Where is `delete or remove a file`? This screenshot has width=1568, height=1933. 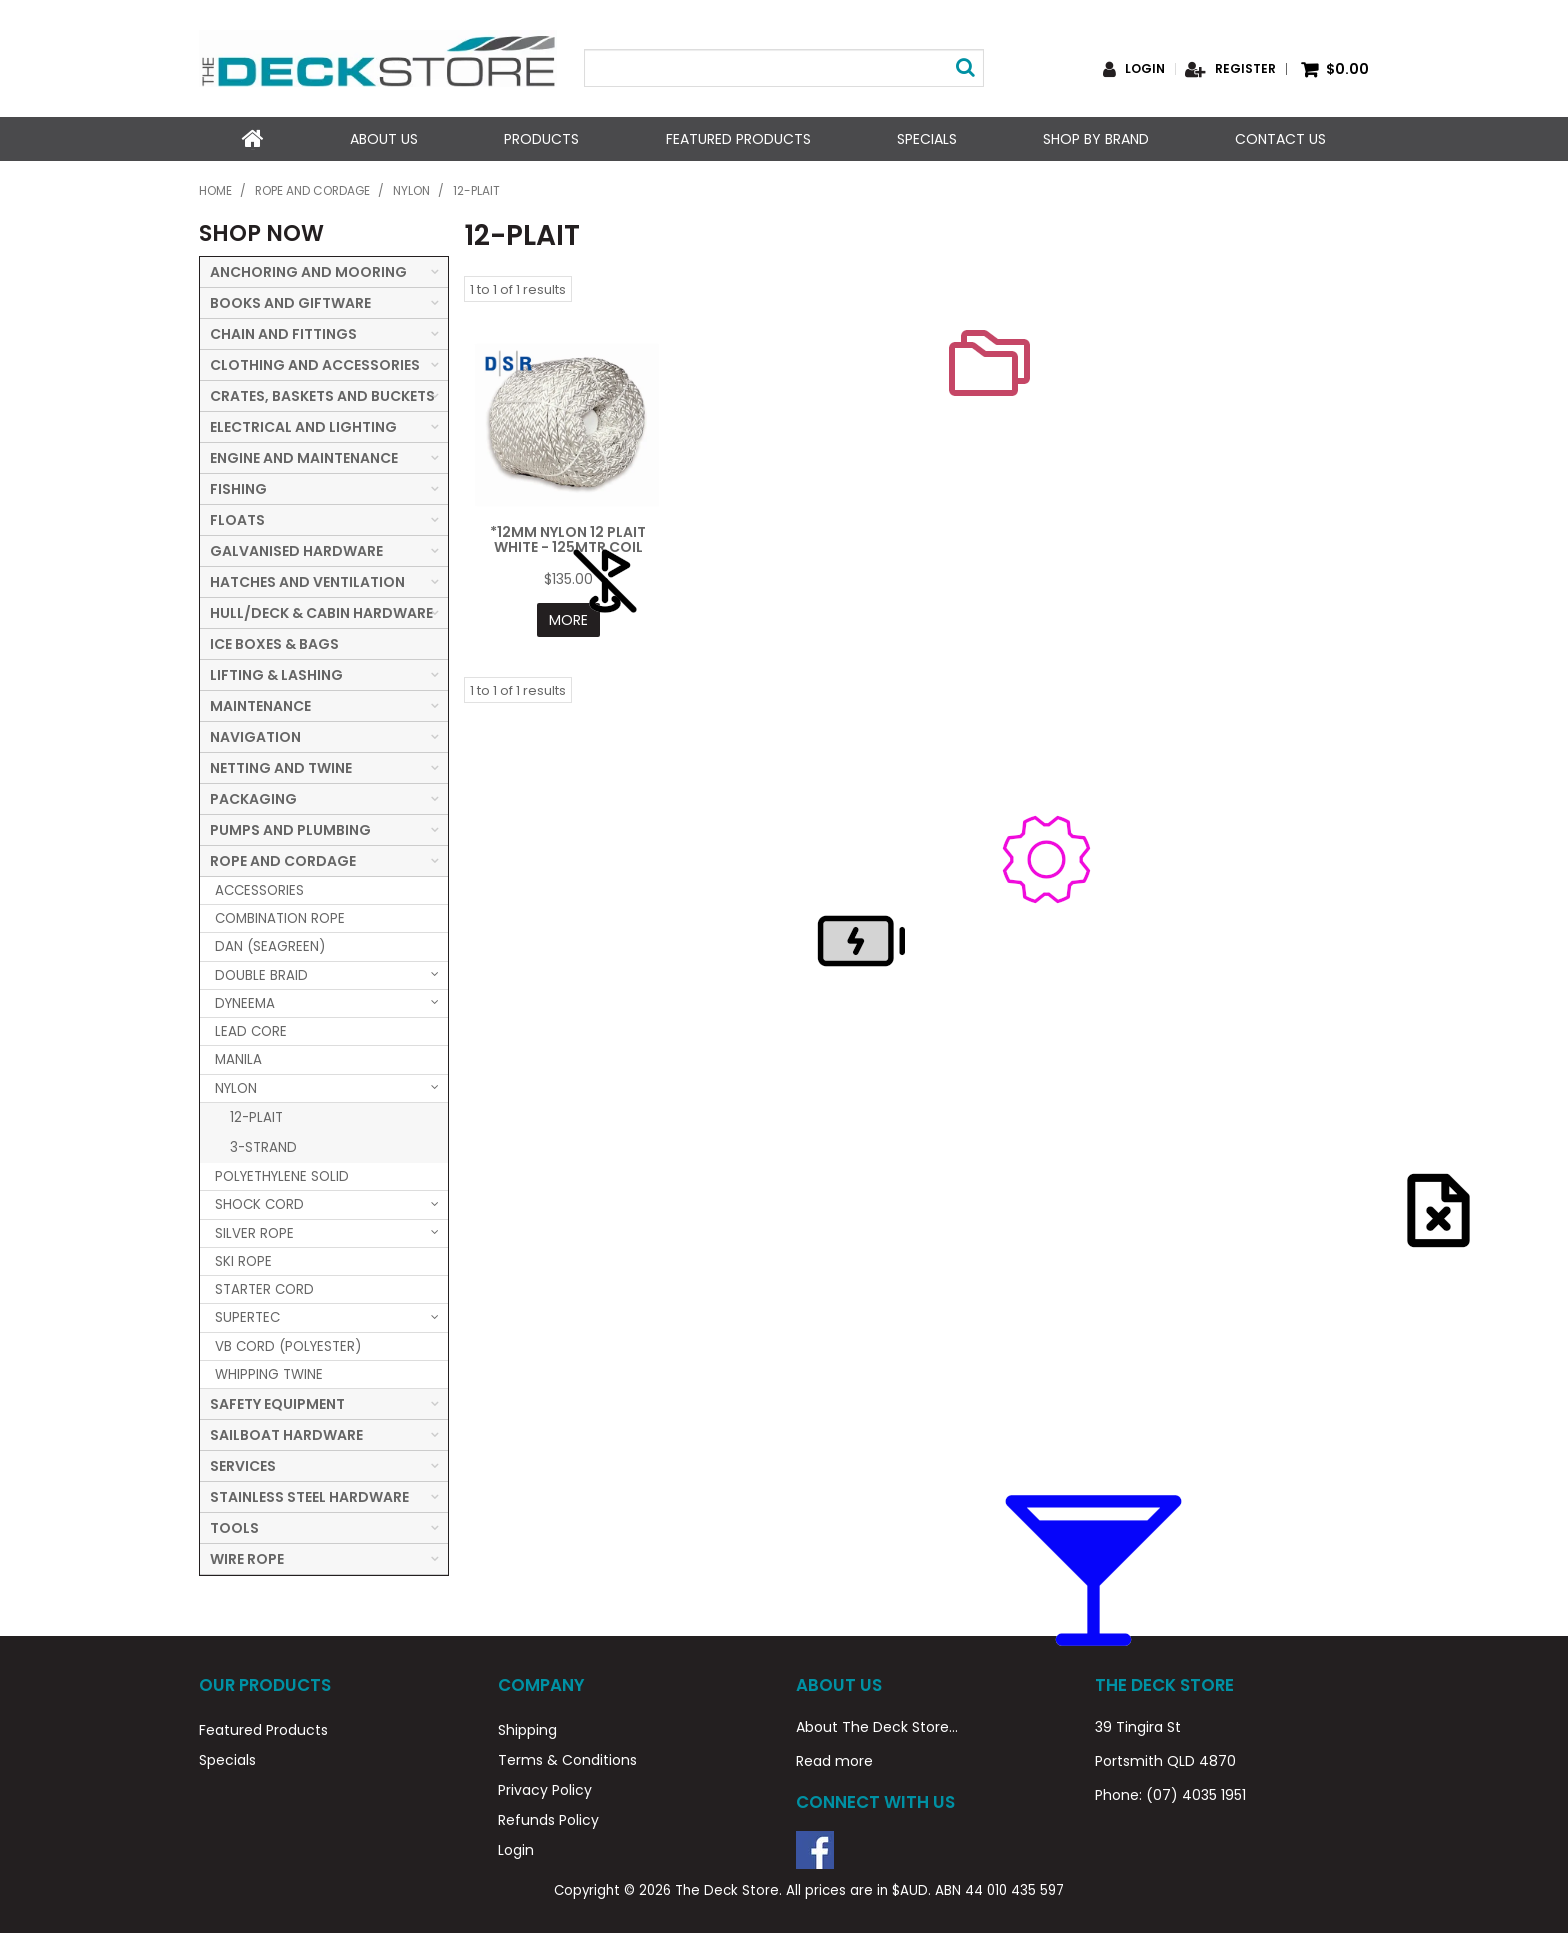
delete or remove a file is located at coordinates (1438, 1210).